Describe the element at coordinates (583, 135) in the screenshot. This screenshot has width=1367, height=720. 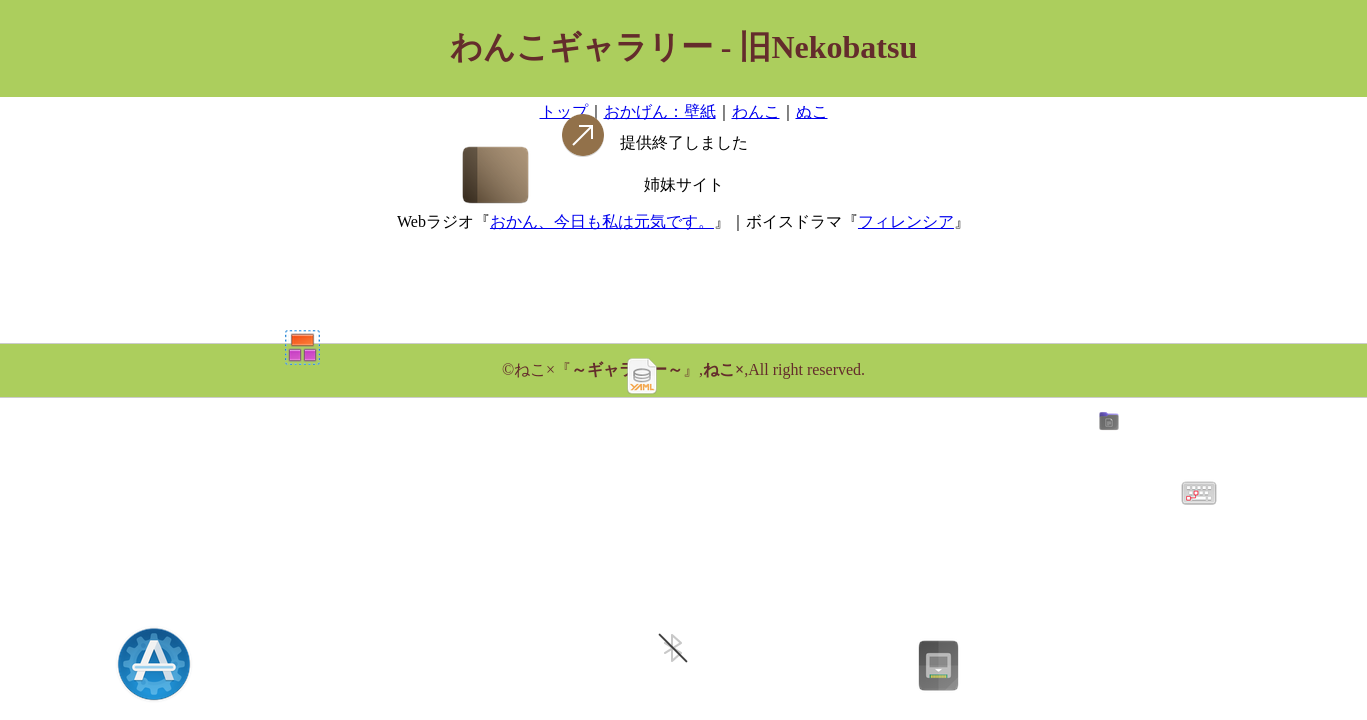
I see `indicates a symbolic link or shortcut to another file` at that location.